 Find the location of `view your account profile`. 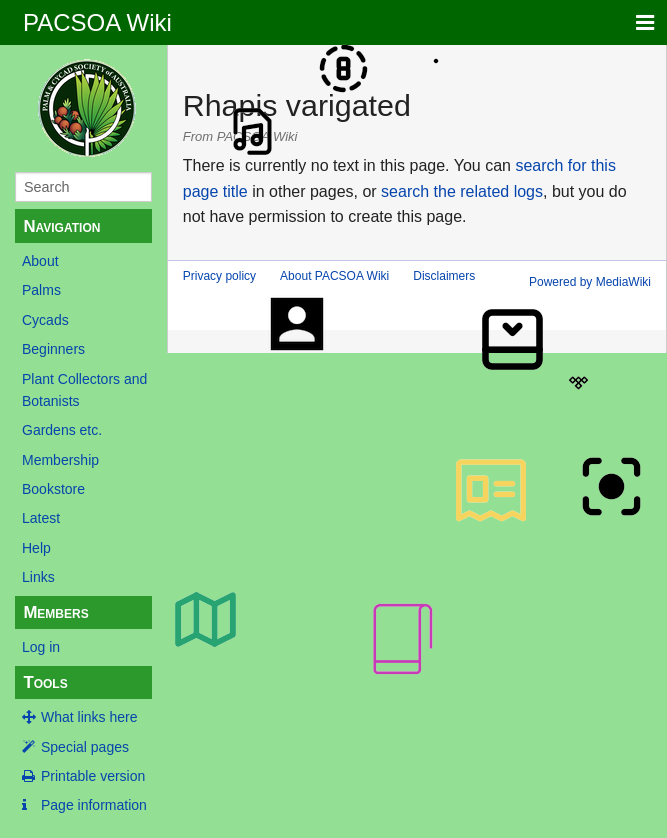

view your account profile is located at coordinates (297, 324).